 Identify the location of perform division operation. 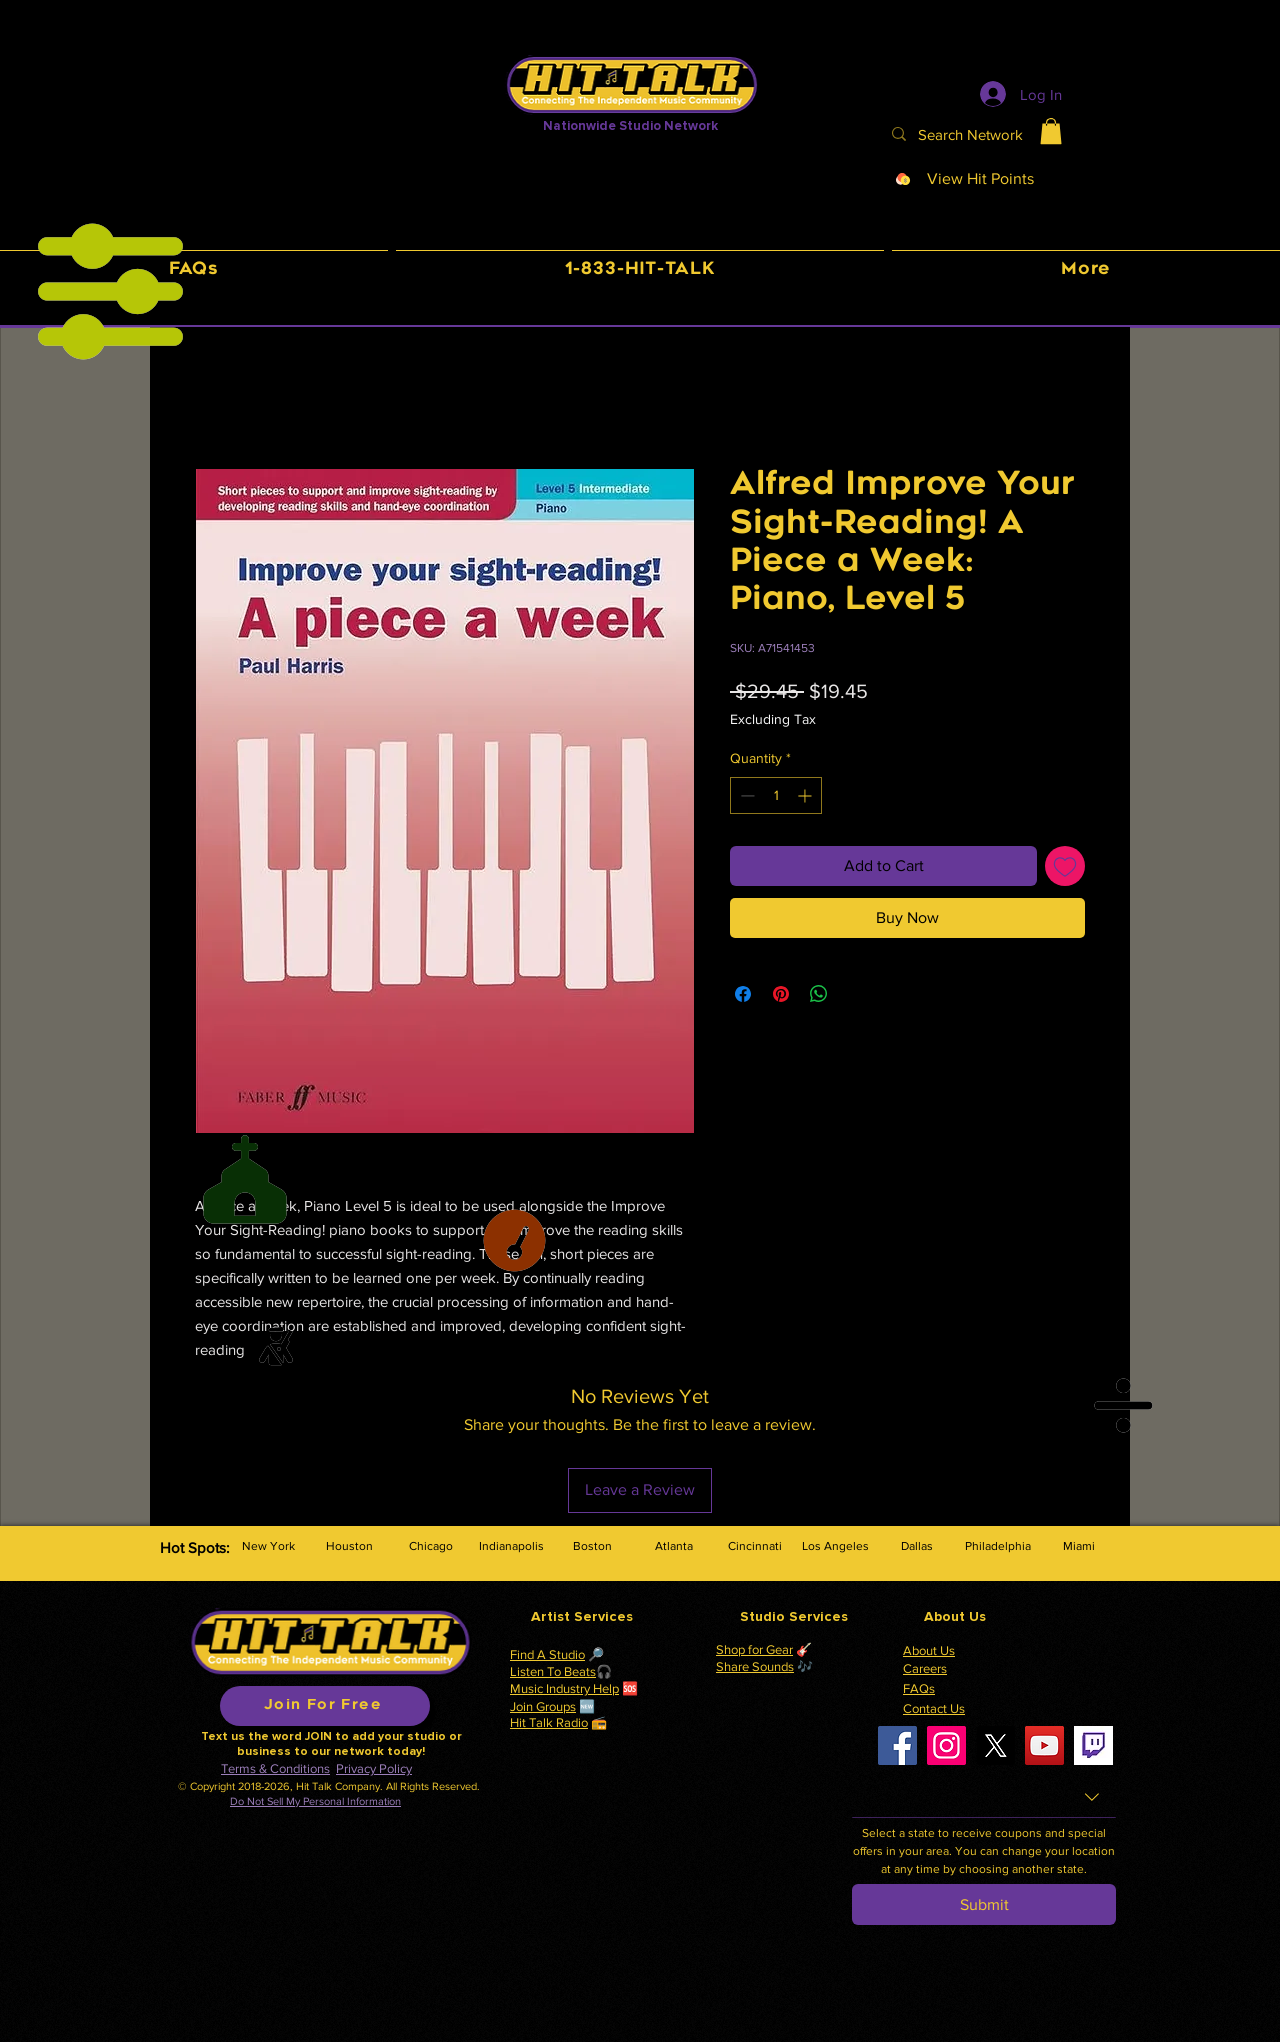
(1123, 1405).